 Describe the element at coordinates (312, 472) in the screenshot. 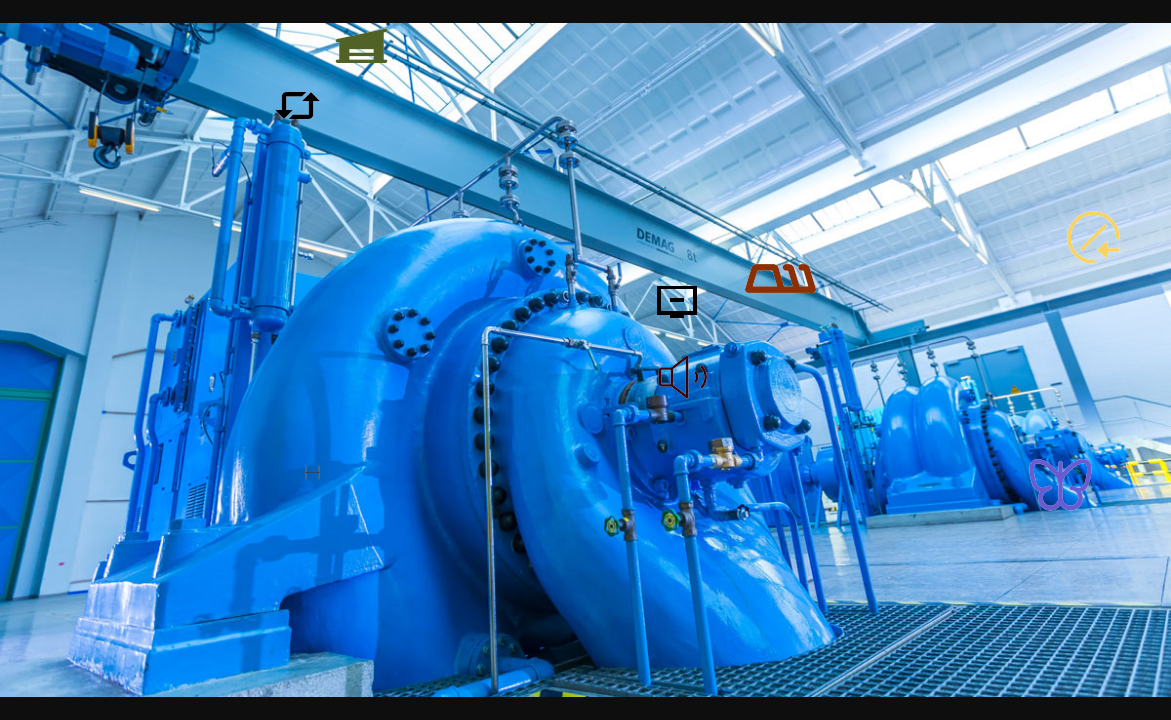

I see `format text as a heading` at that location.